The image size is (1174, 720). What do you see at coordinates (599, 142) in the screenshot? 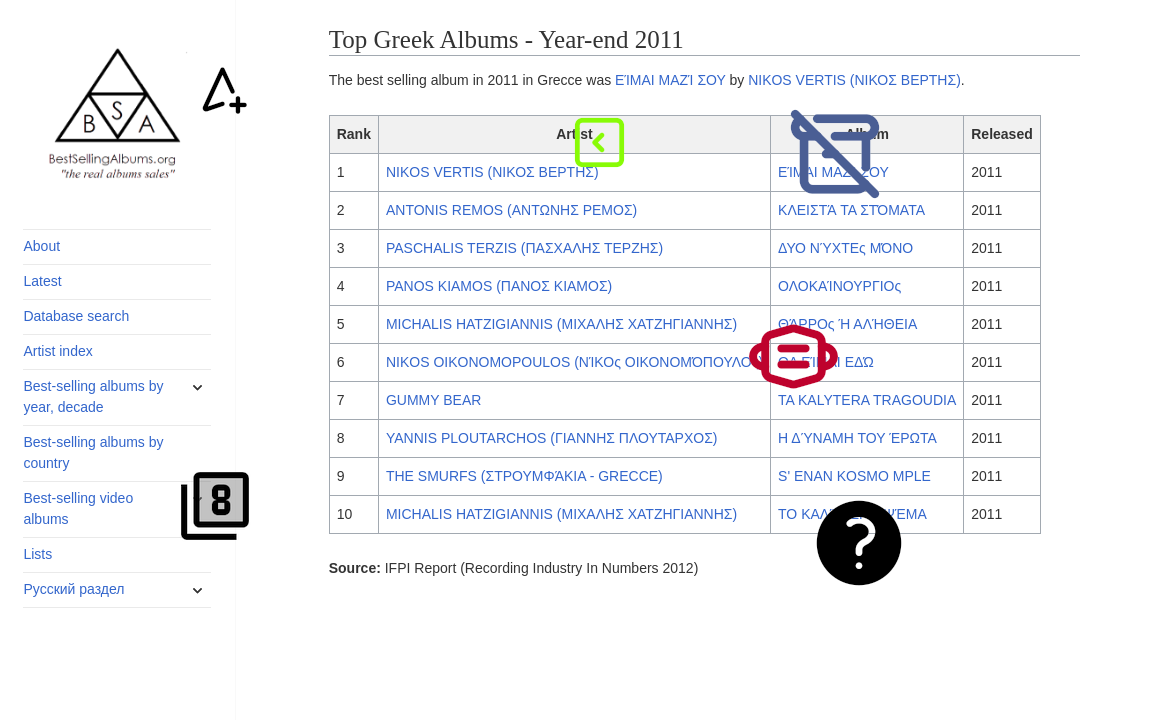
I see `navigate to the previous page or screen` at bounding box center [599, 142].